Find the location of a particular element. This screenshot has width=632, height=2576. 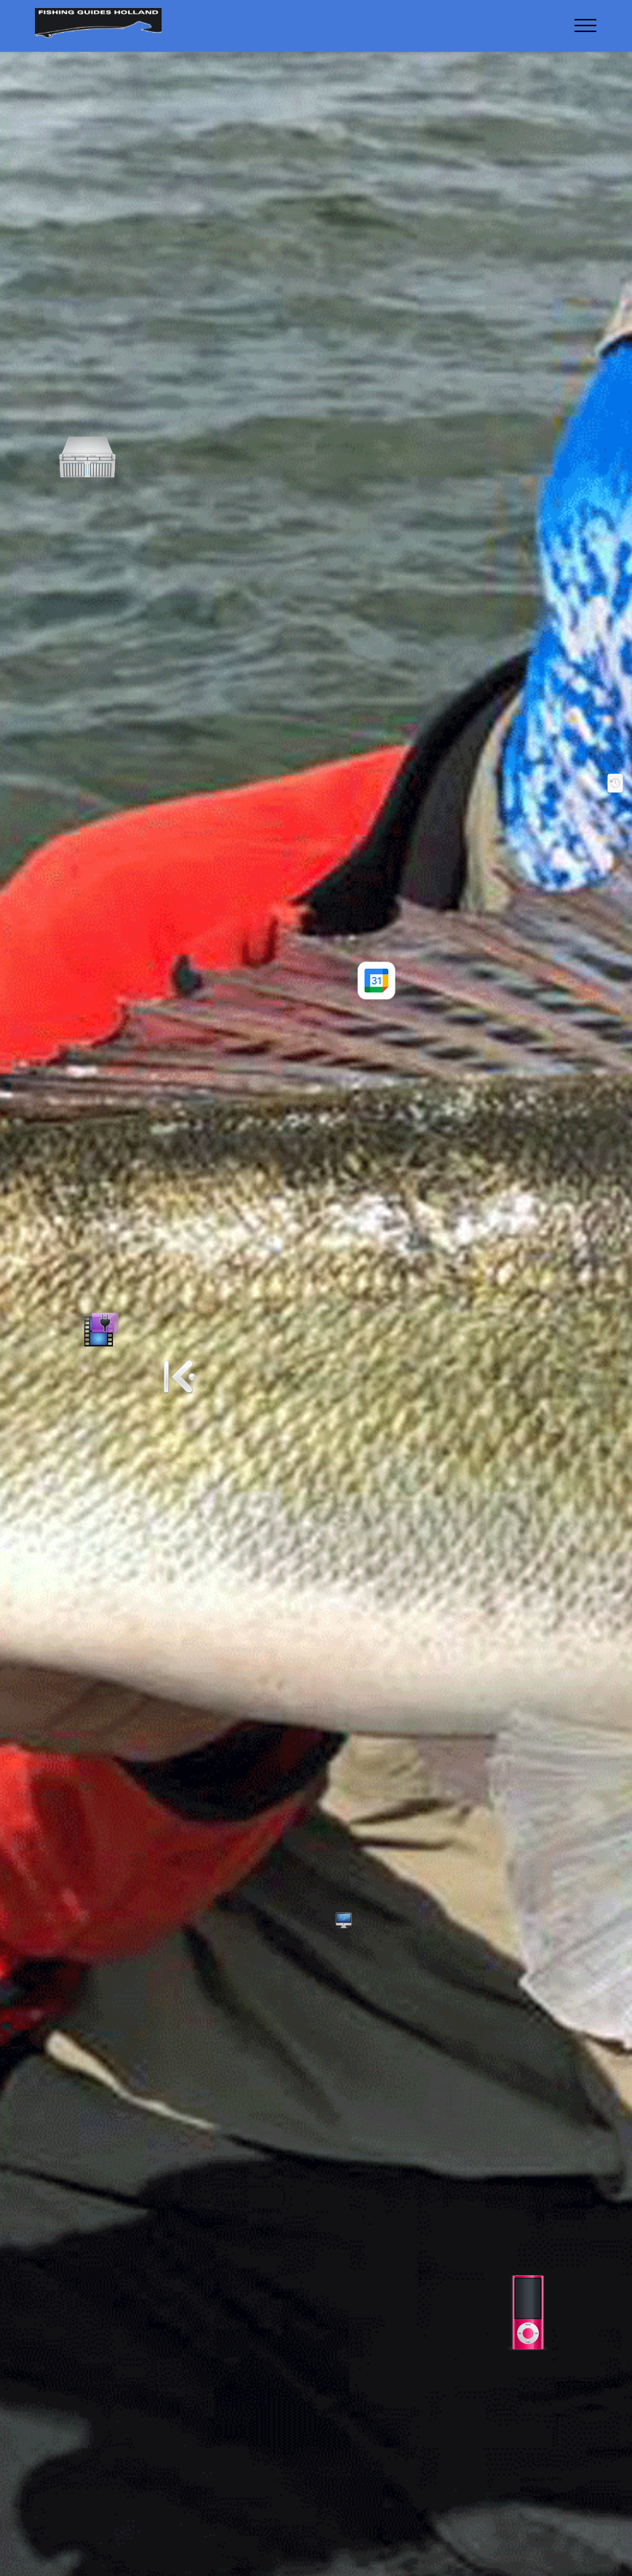

open Google Calendar app is located at coordinates (376, 981).